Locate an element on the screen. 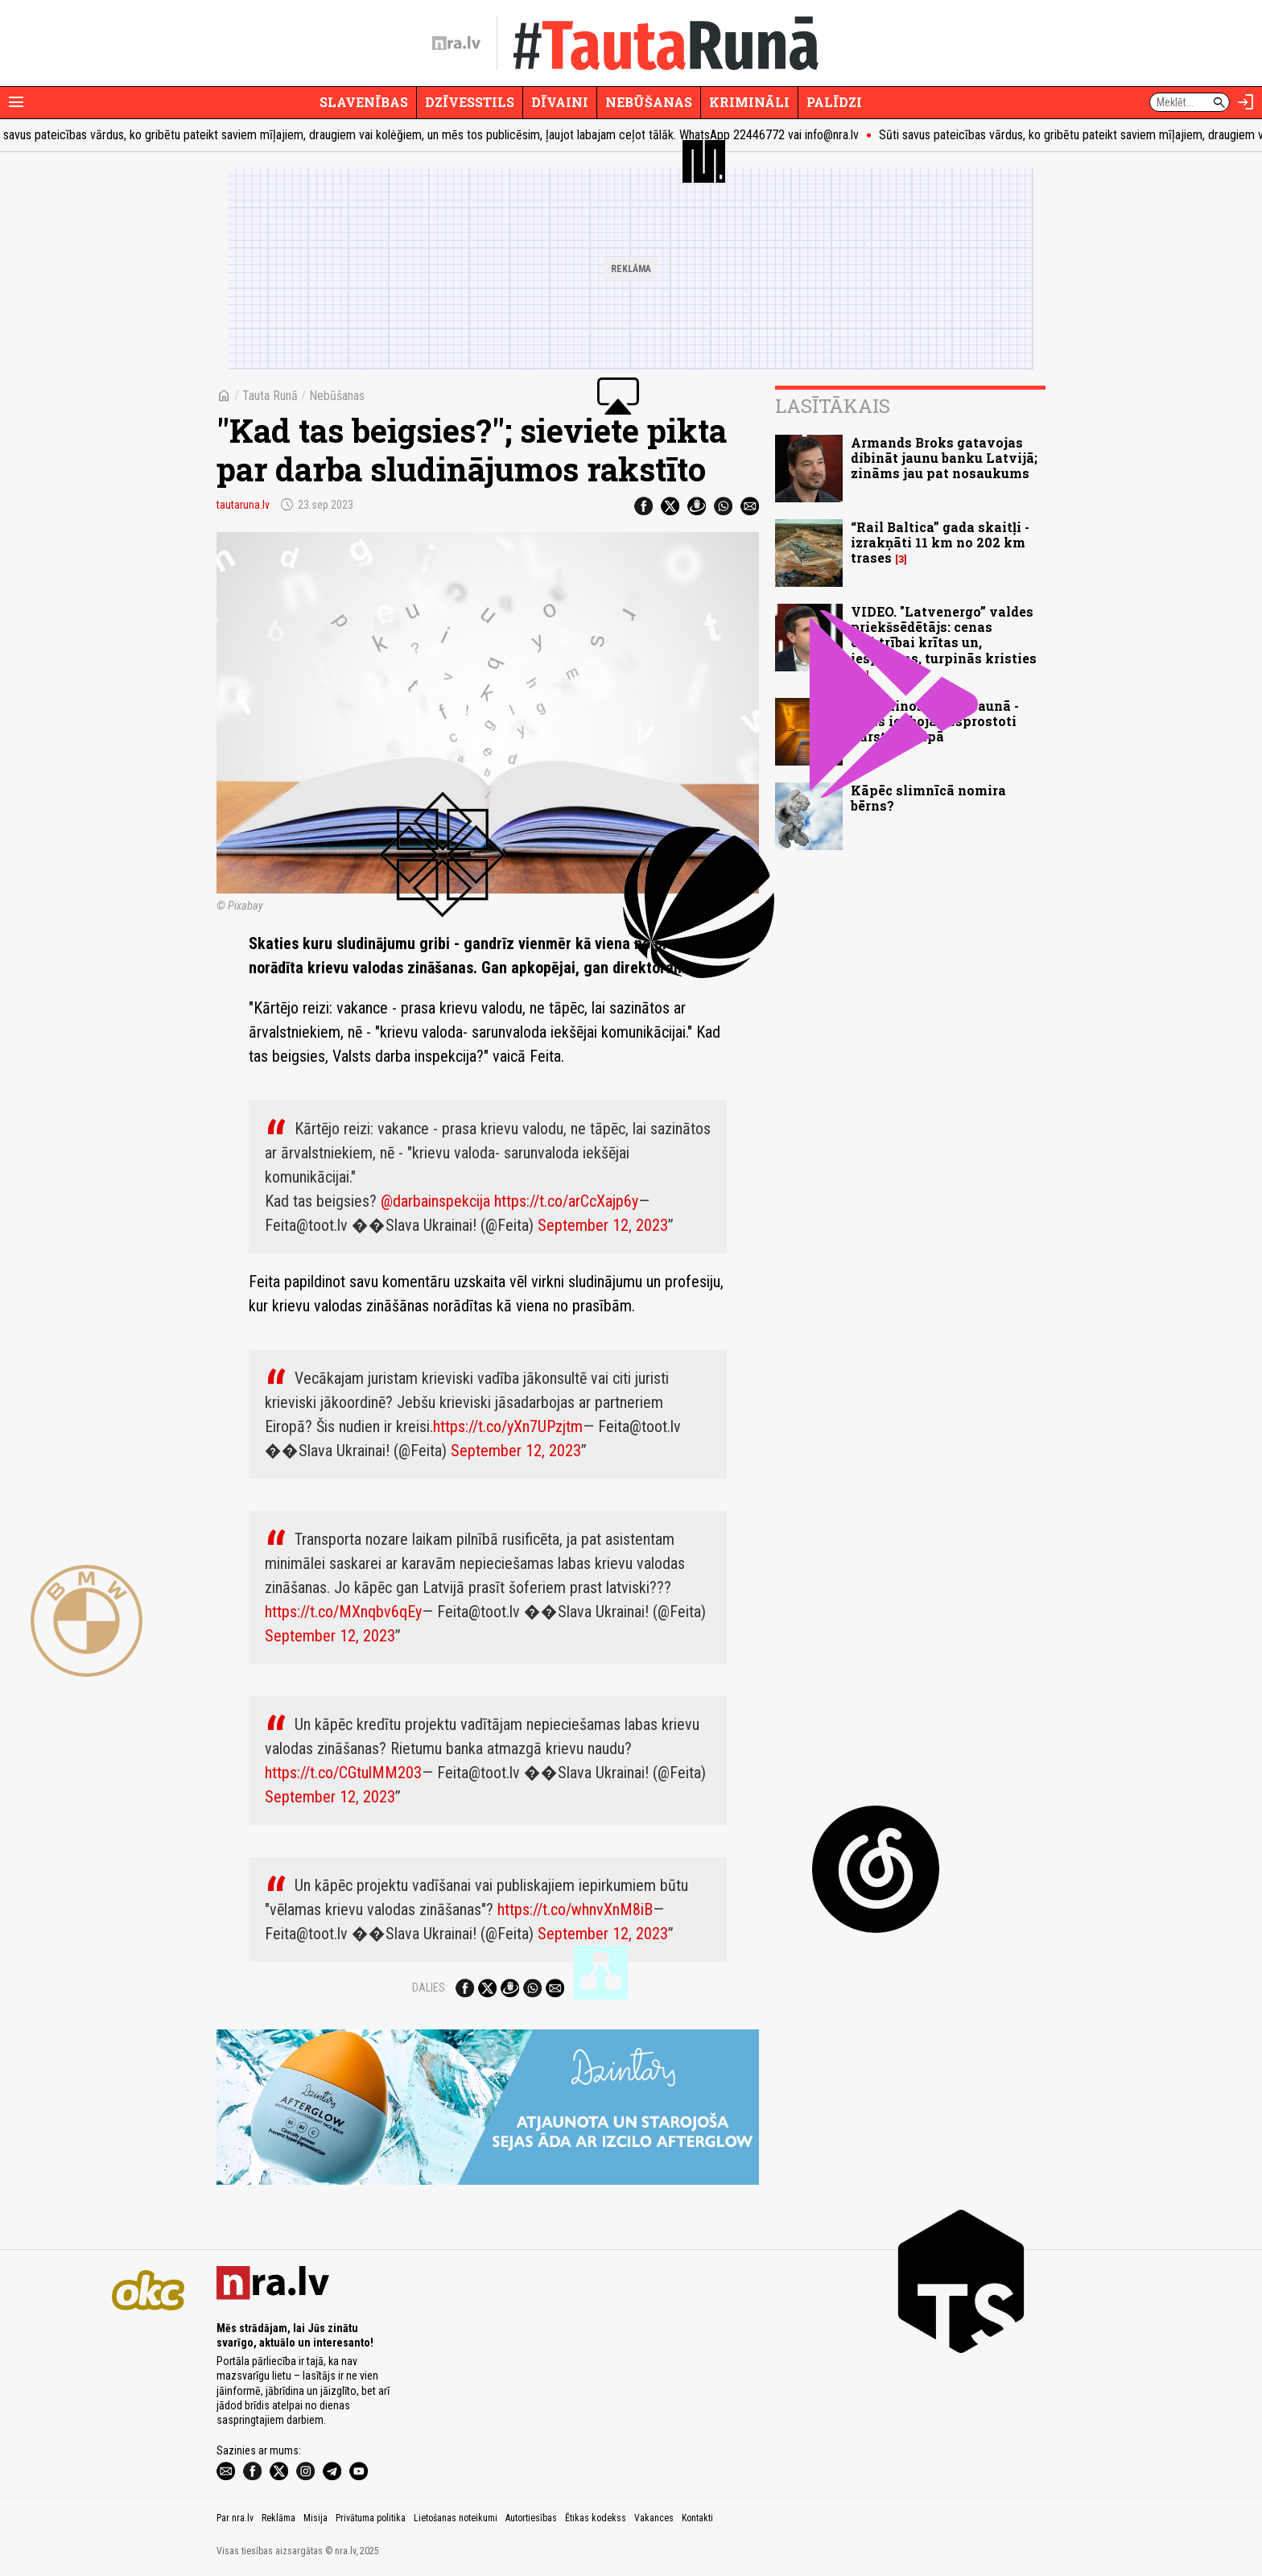 This screenshot has height=2576, width=1262. open diagrams.net application is located at coordinates (600, 1972).